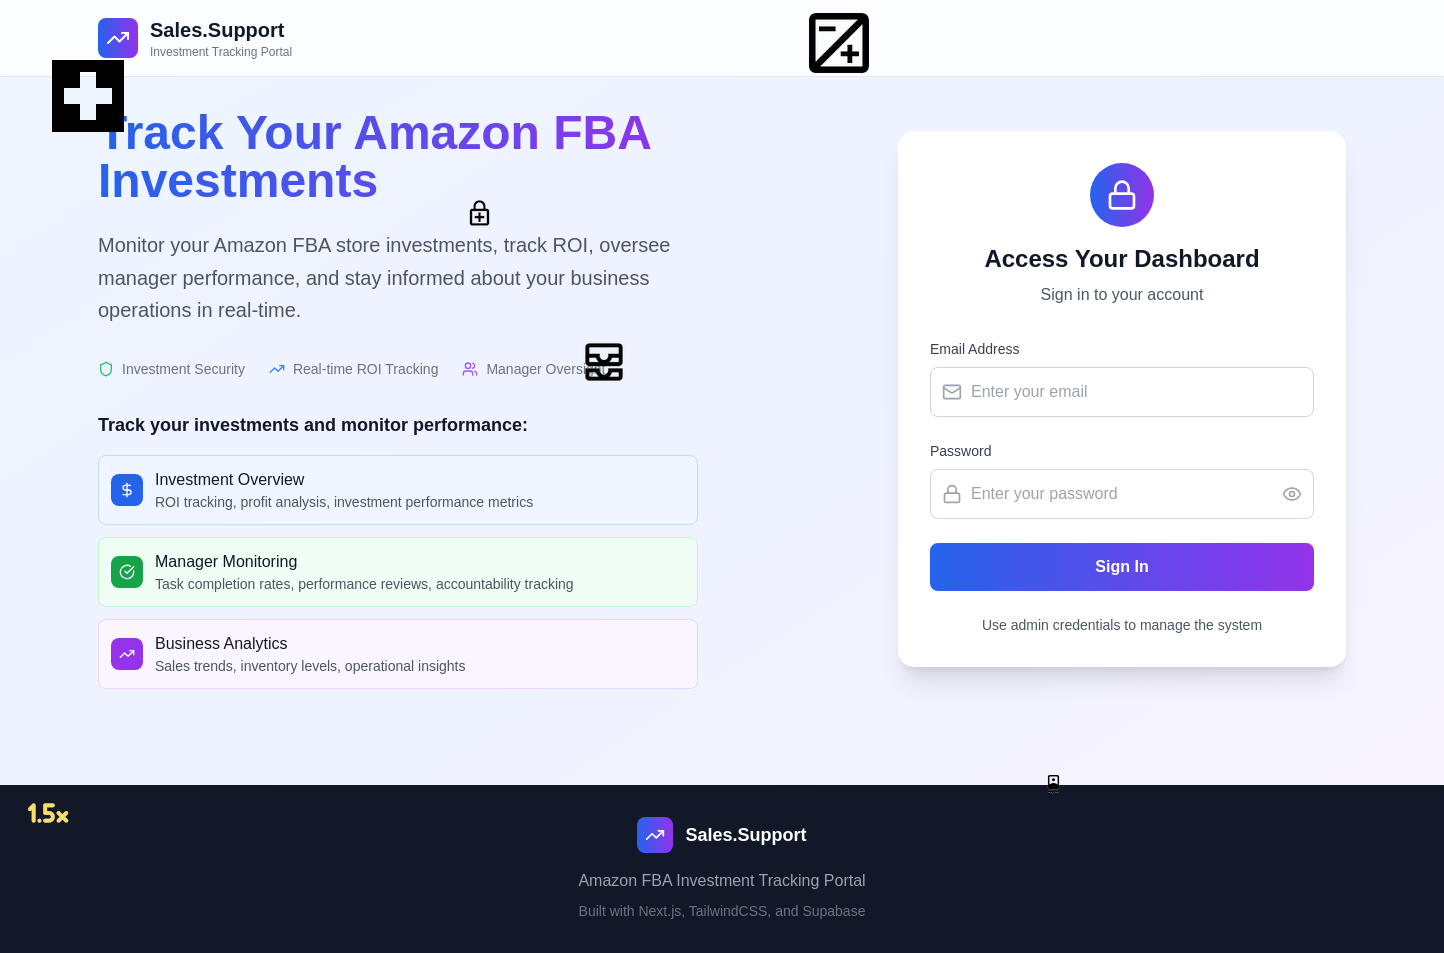 The height and width of the screenshot is (953, 1444). I want to click on set playback speed to 1.5x, so click(49, 813).